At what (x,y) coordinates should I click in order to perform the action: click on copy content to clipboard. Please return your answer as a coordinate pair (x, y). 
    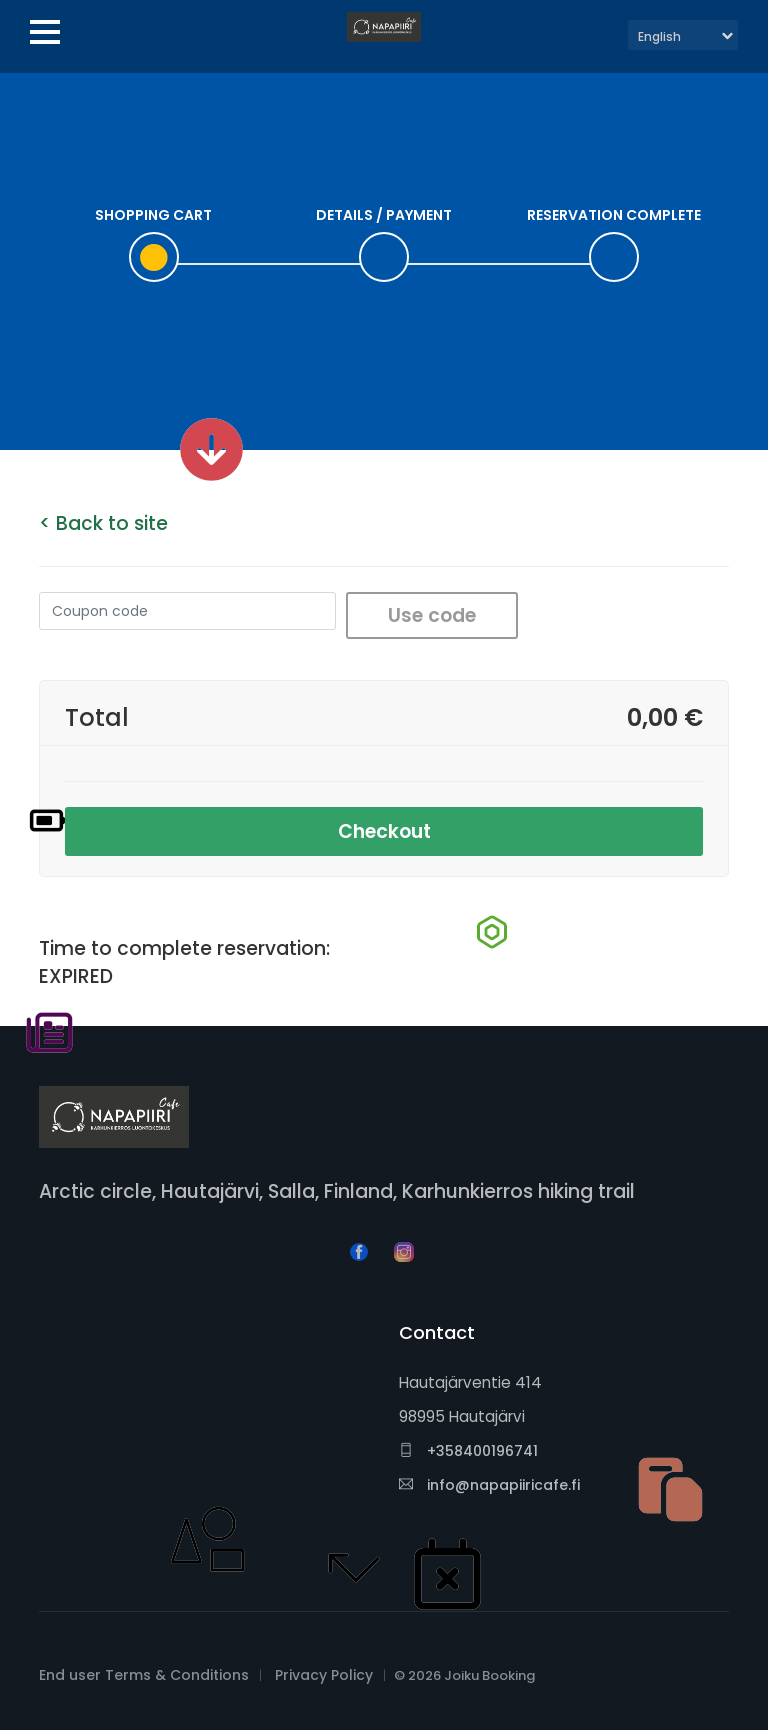
    Looking at the image, I should click on (670, 1489).